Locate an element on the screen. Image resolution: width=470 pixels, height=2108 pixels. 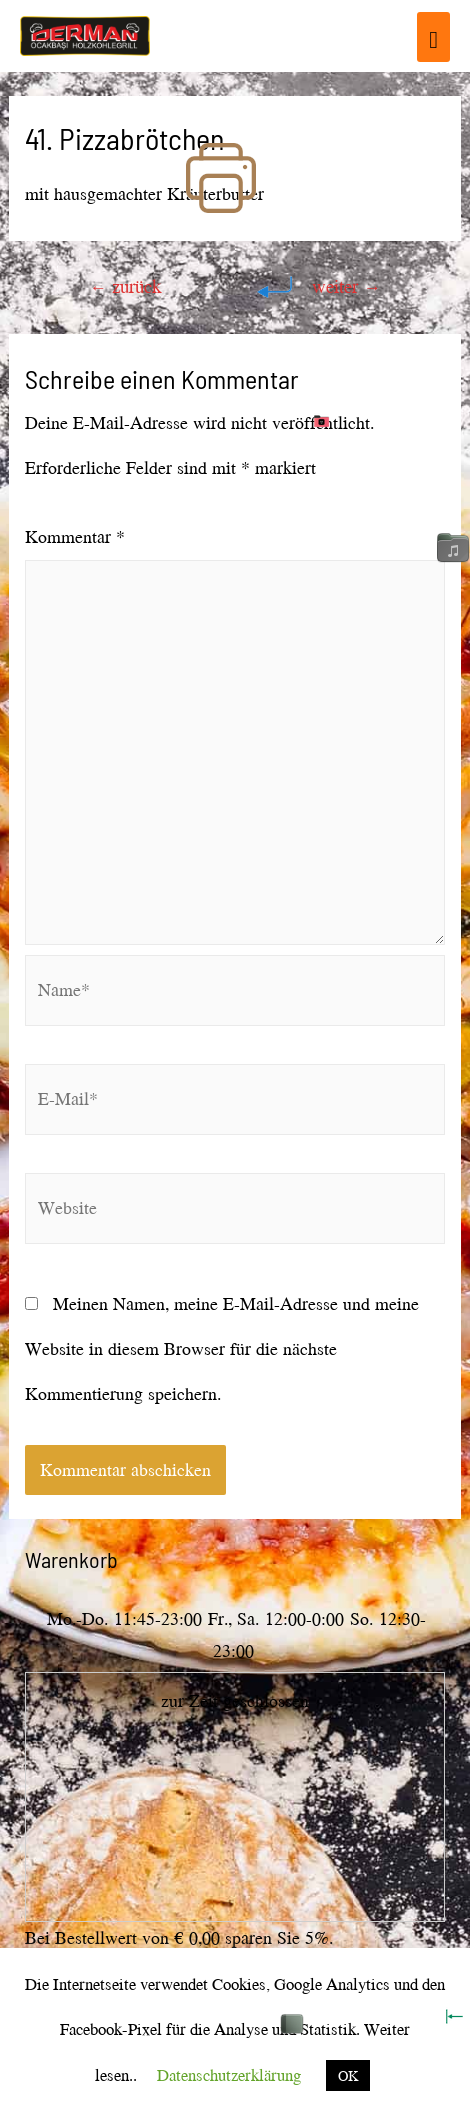
access your desktop folder is located at coordinates (292, 2023).